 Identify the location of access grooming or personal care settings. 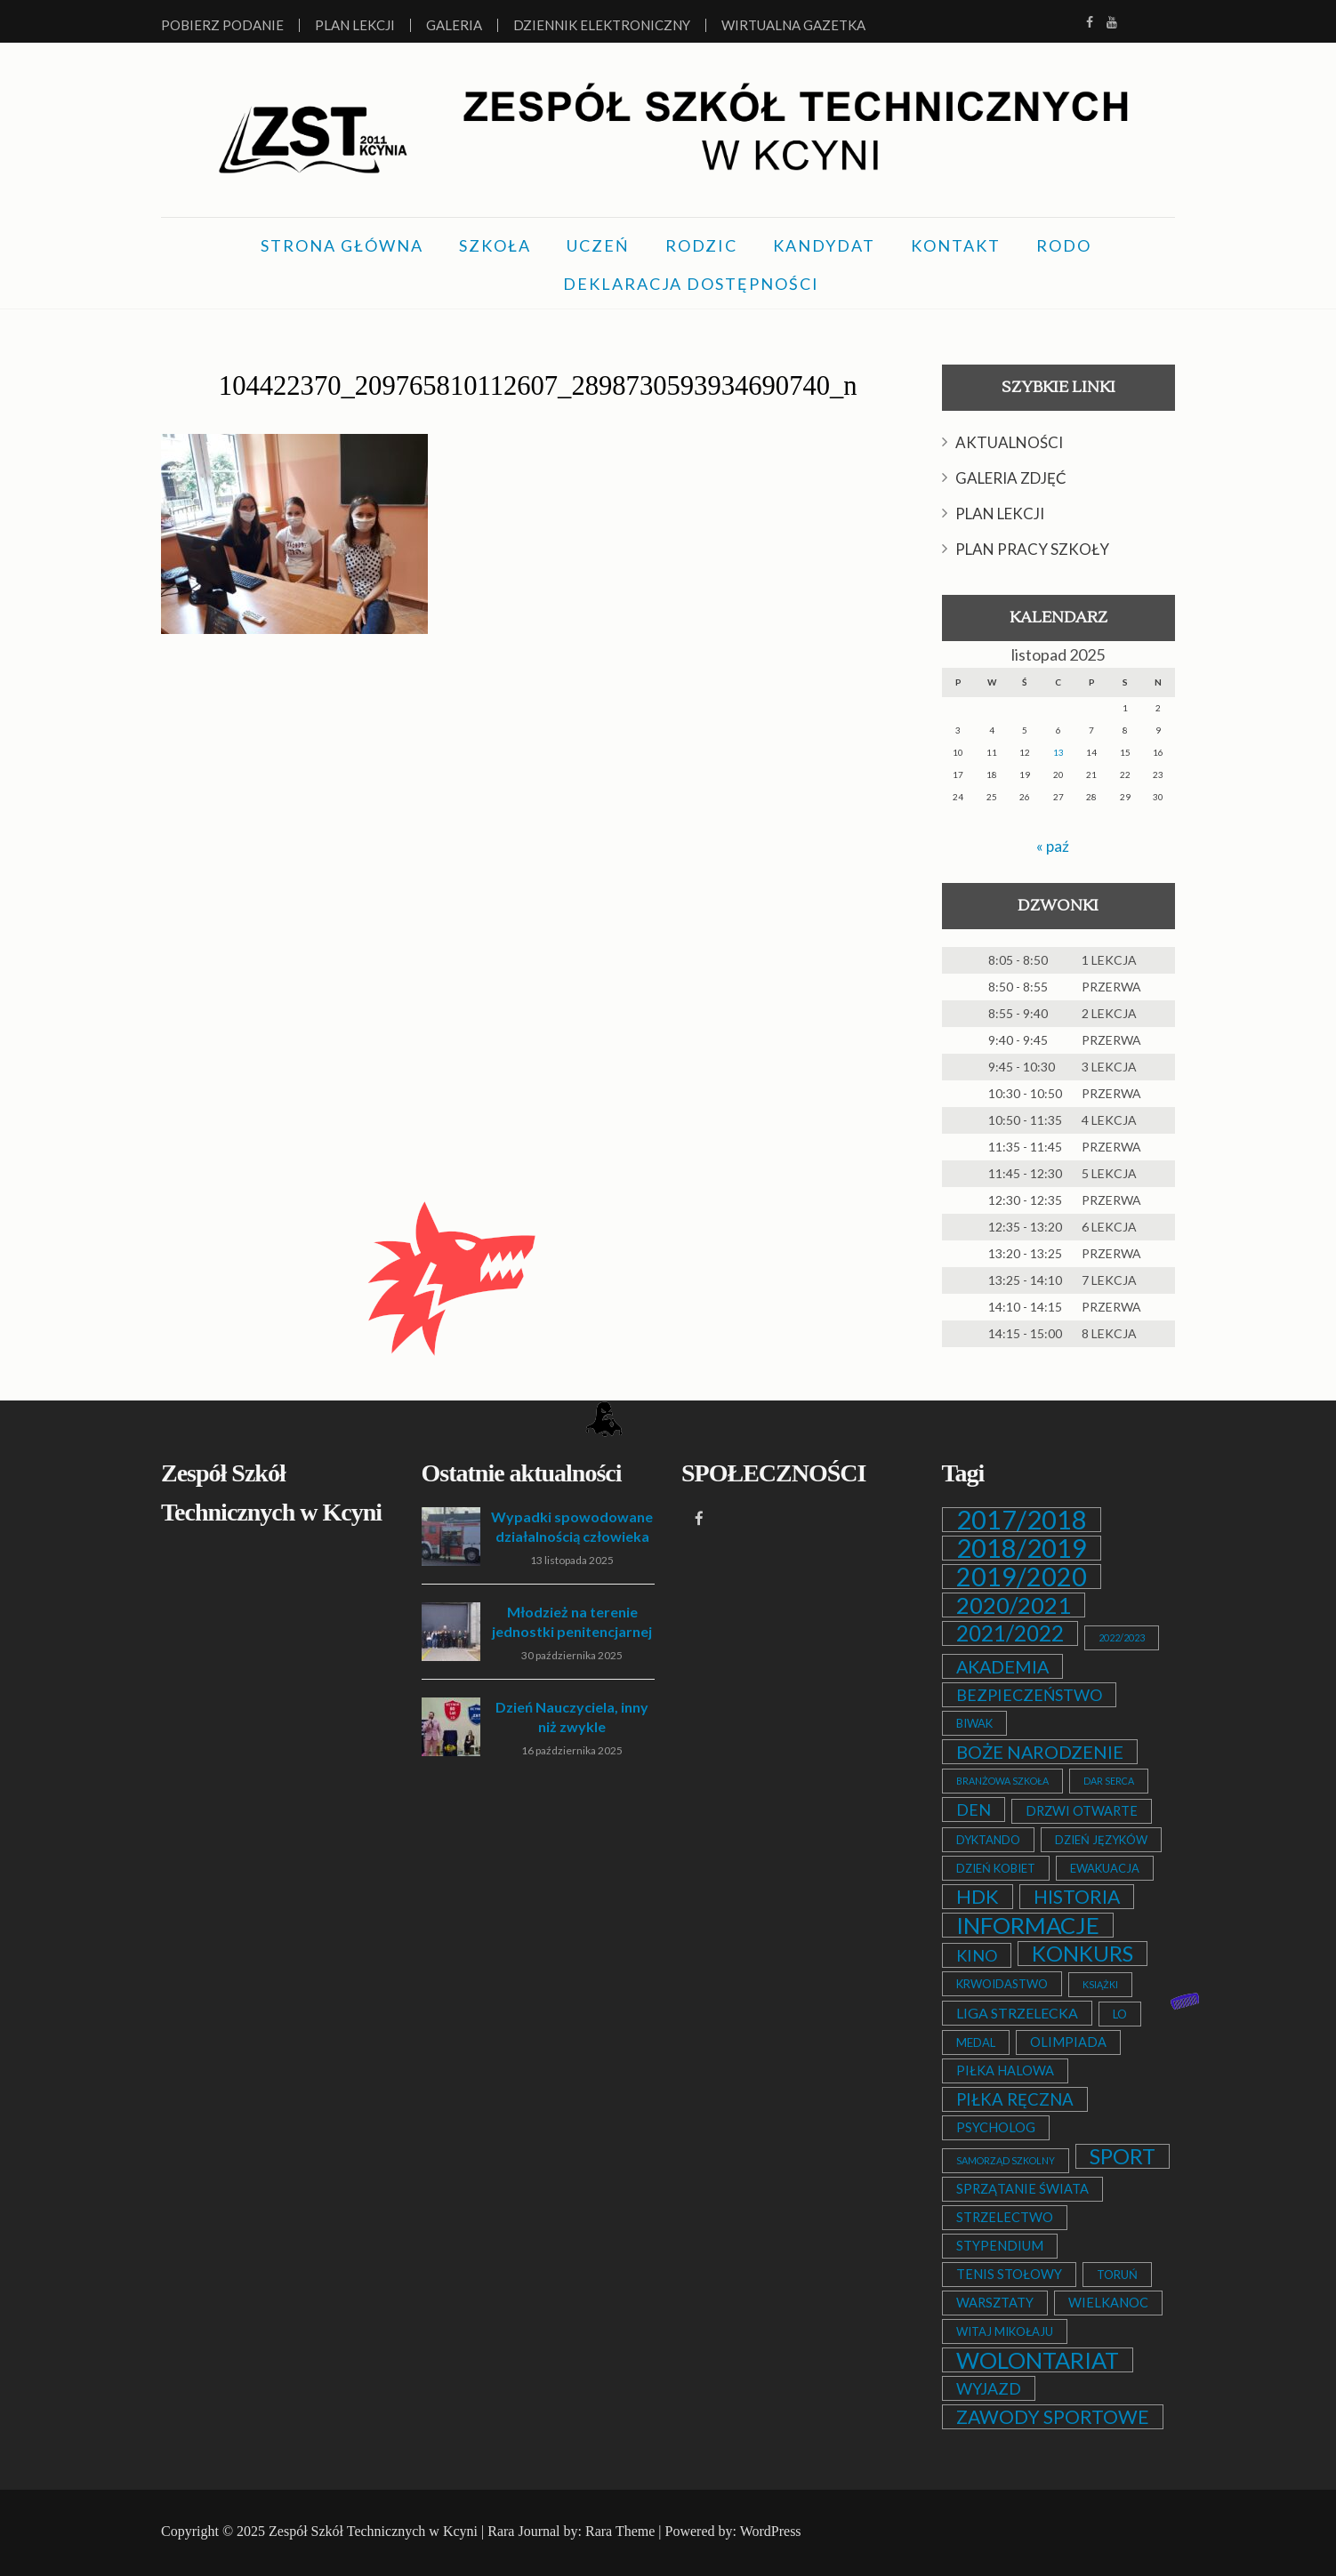
(1185, 2002).